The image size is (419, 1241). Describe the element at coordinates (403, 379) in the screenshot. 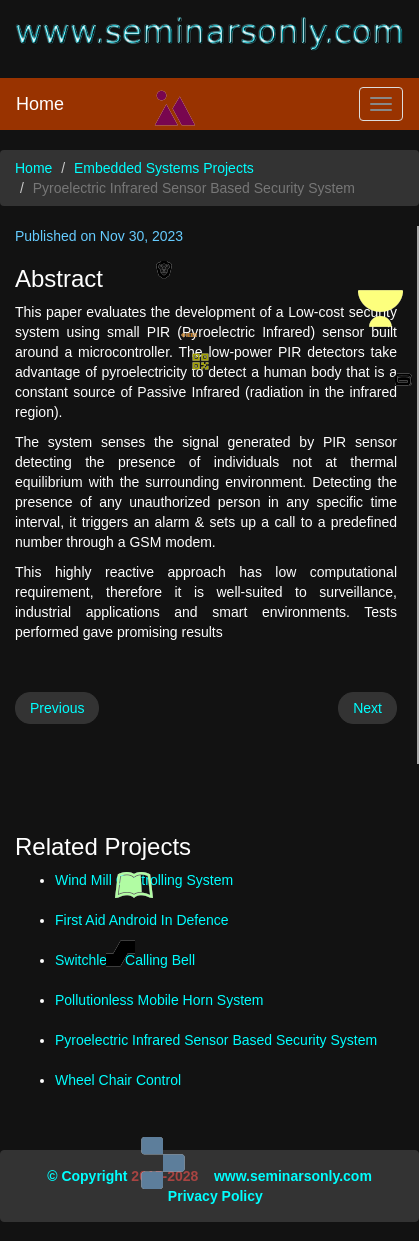

I see `open the Gameloft game launcher` at that location.